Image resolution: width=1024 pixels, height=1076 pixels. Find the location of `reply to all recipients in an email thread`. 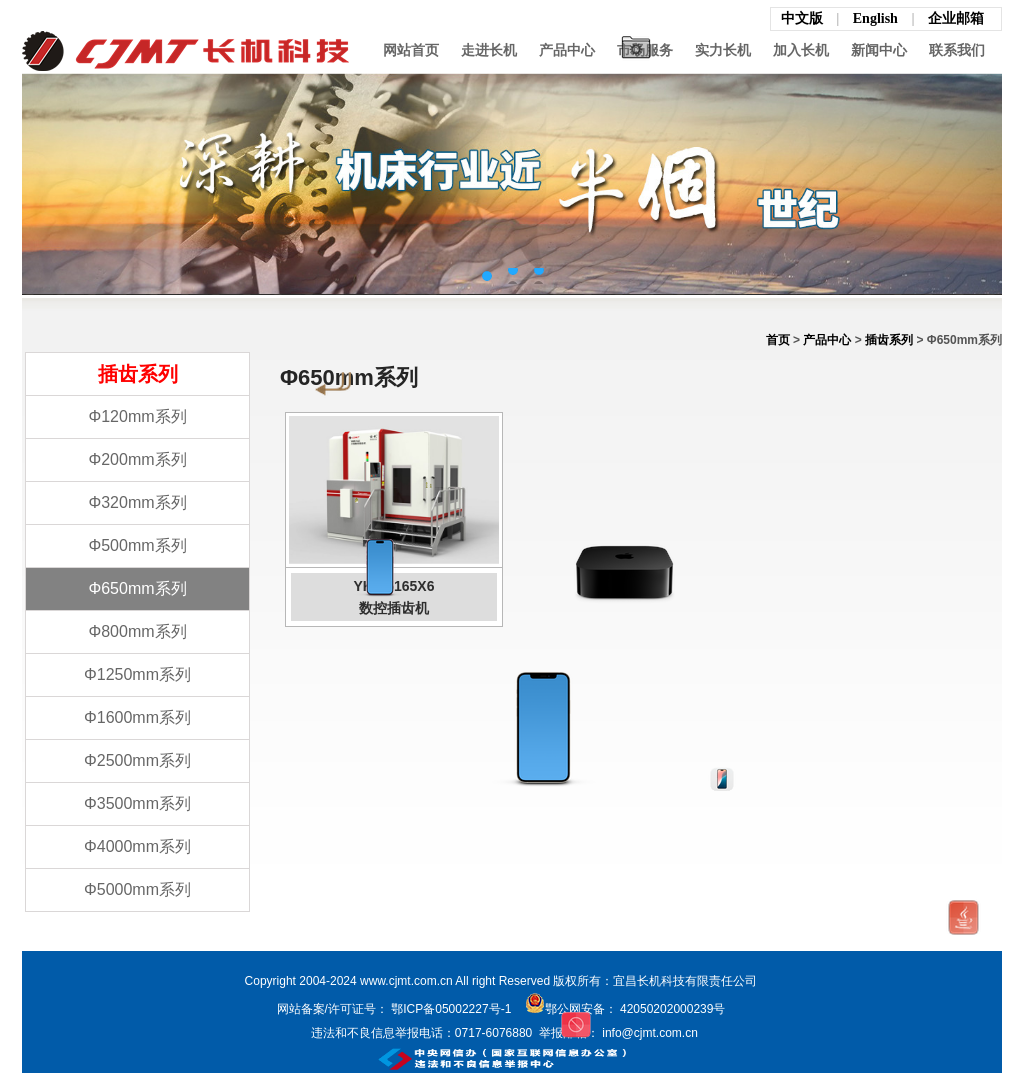

reply to all recipients in an email thread is located at coordinates (332, 381).